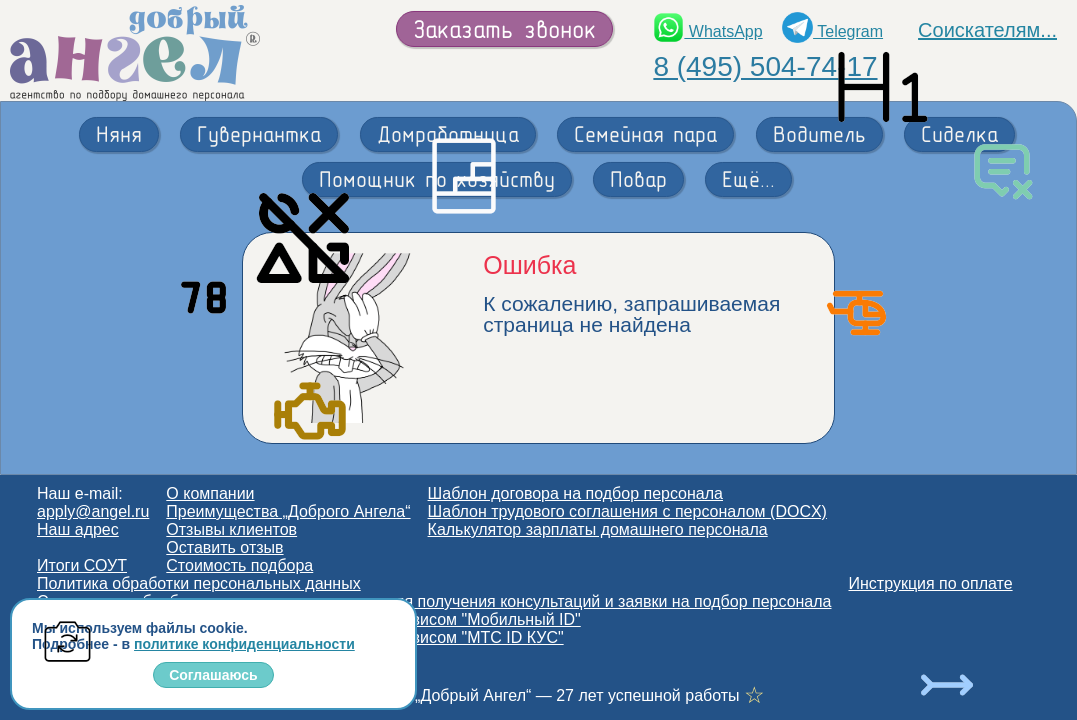 Image resolution: width=1077 pixels, height=720 pixels. I want to click on view engine or vehicle diagnostics, so click(310, 411).